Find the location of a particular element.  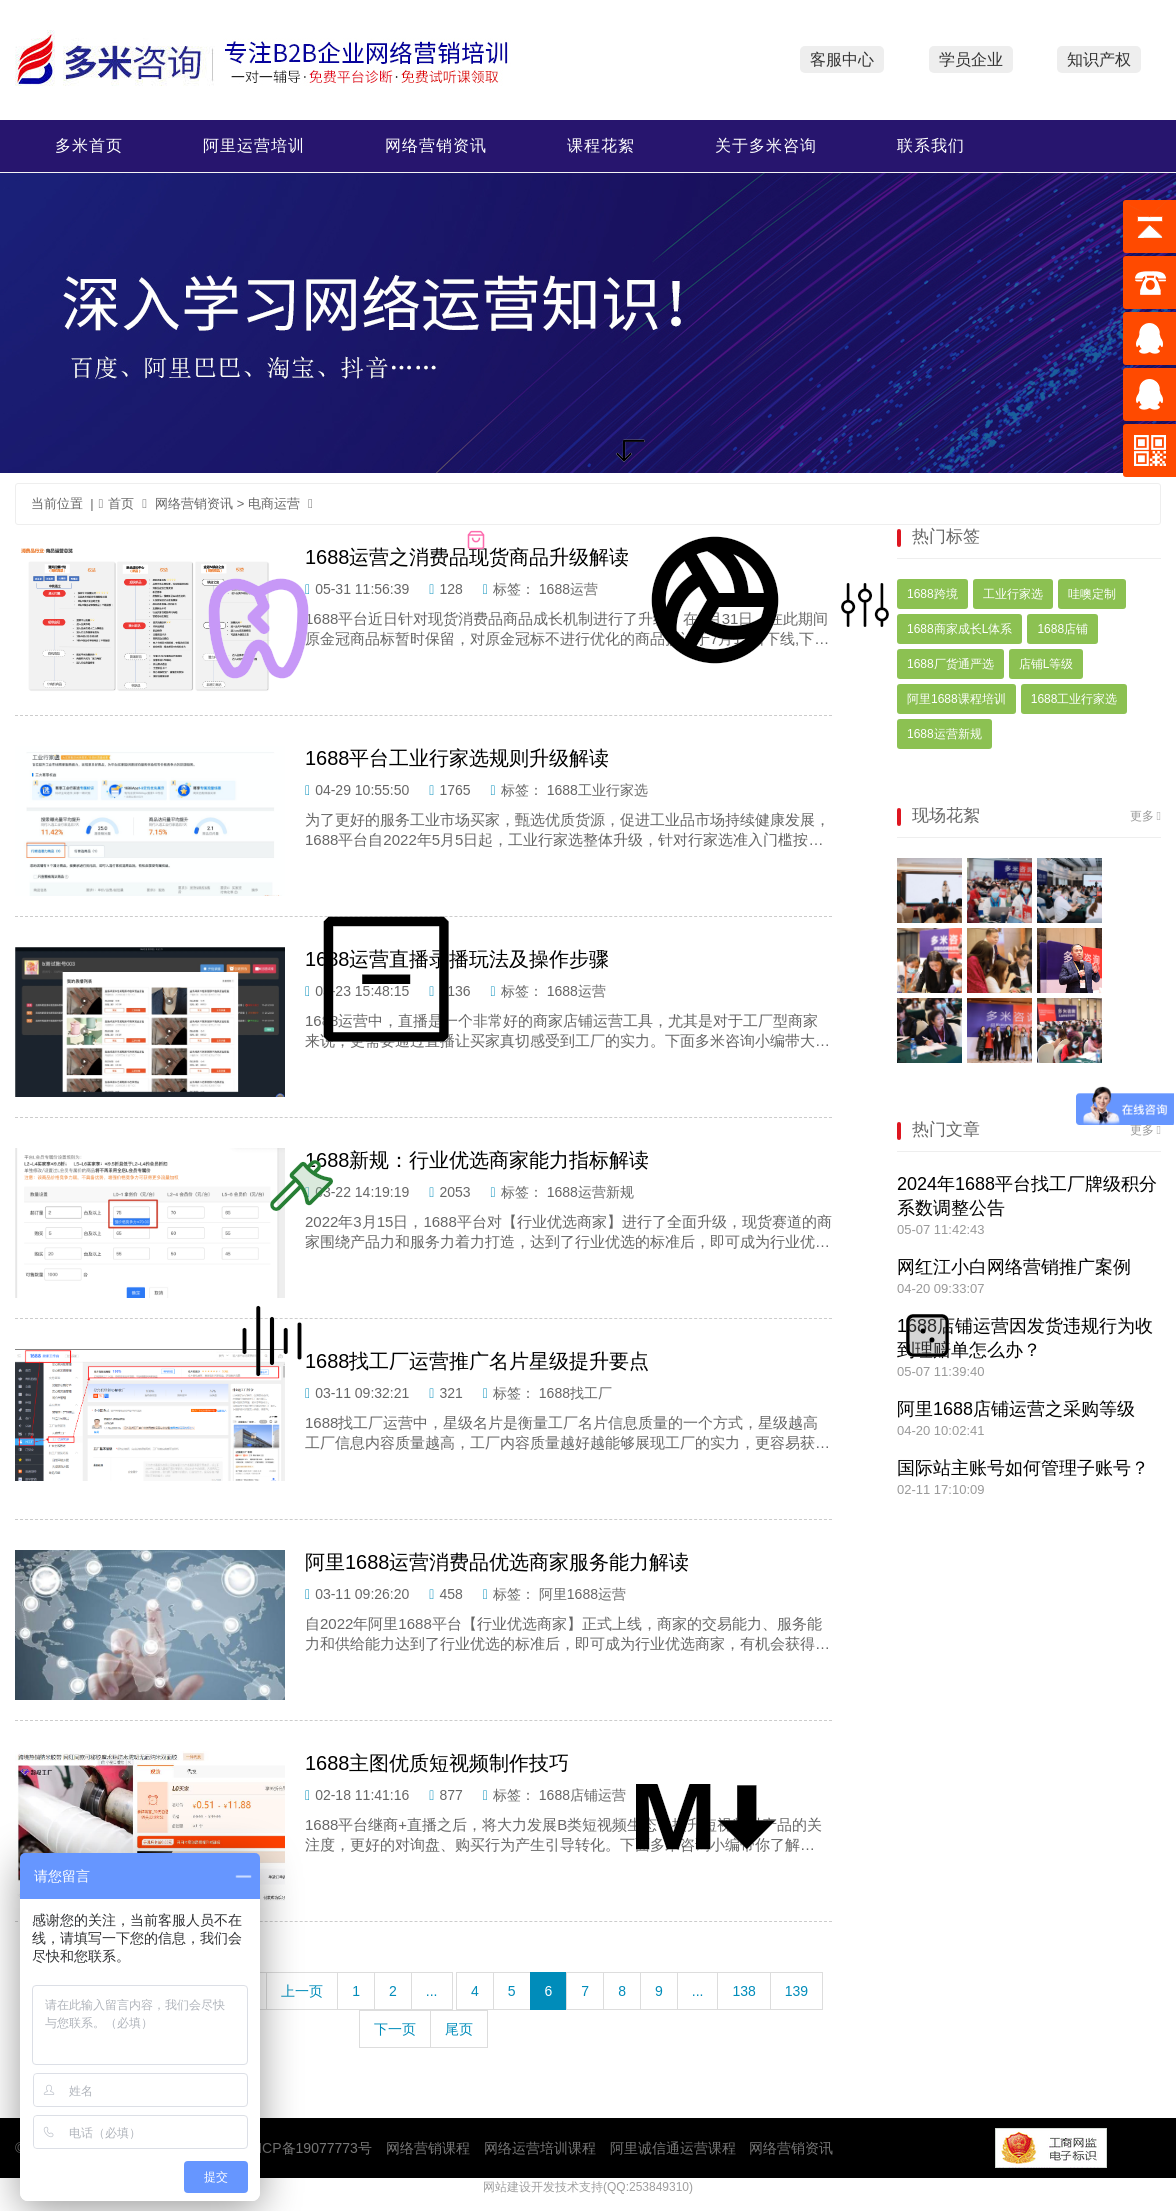

indicates a chipped or damaged tooth is located at coordinates (258, 628).